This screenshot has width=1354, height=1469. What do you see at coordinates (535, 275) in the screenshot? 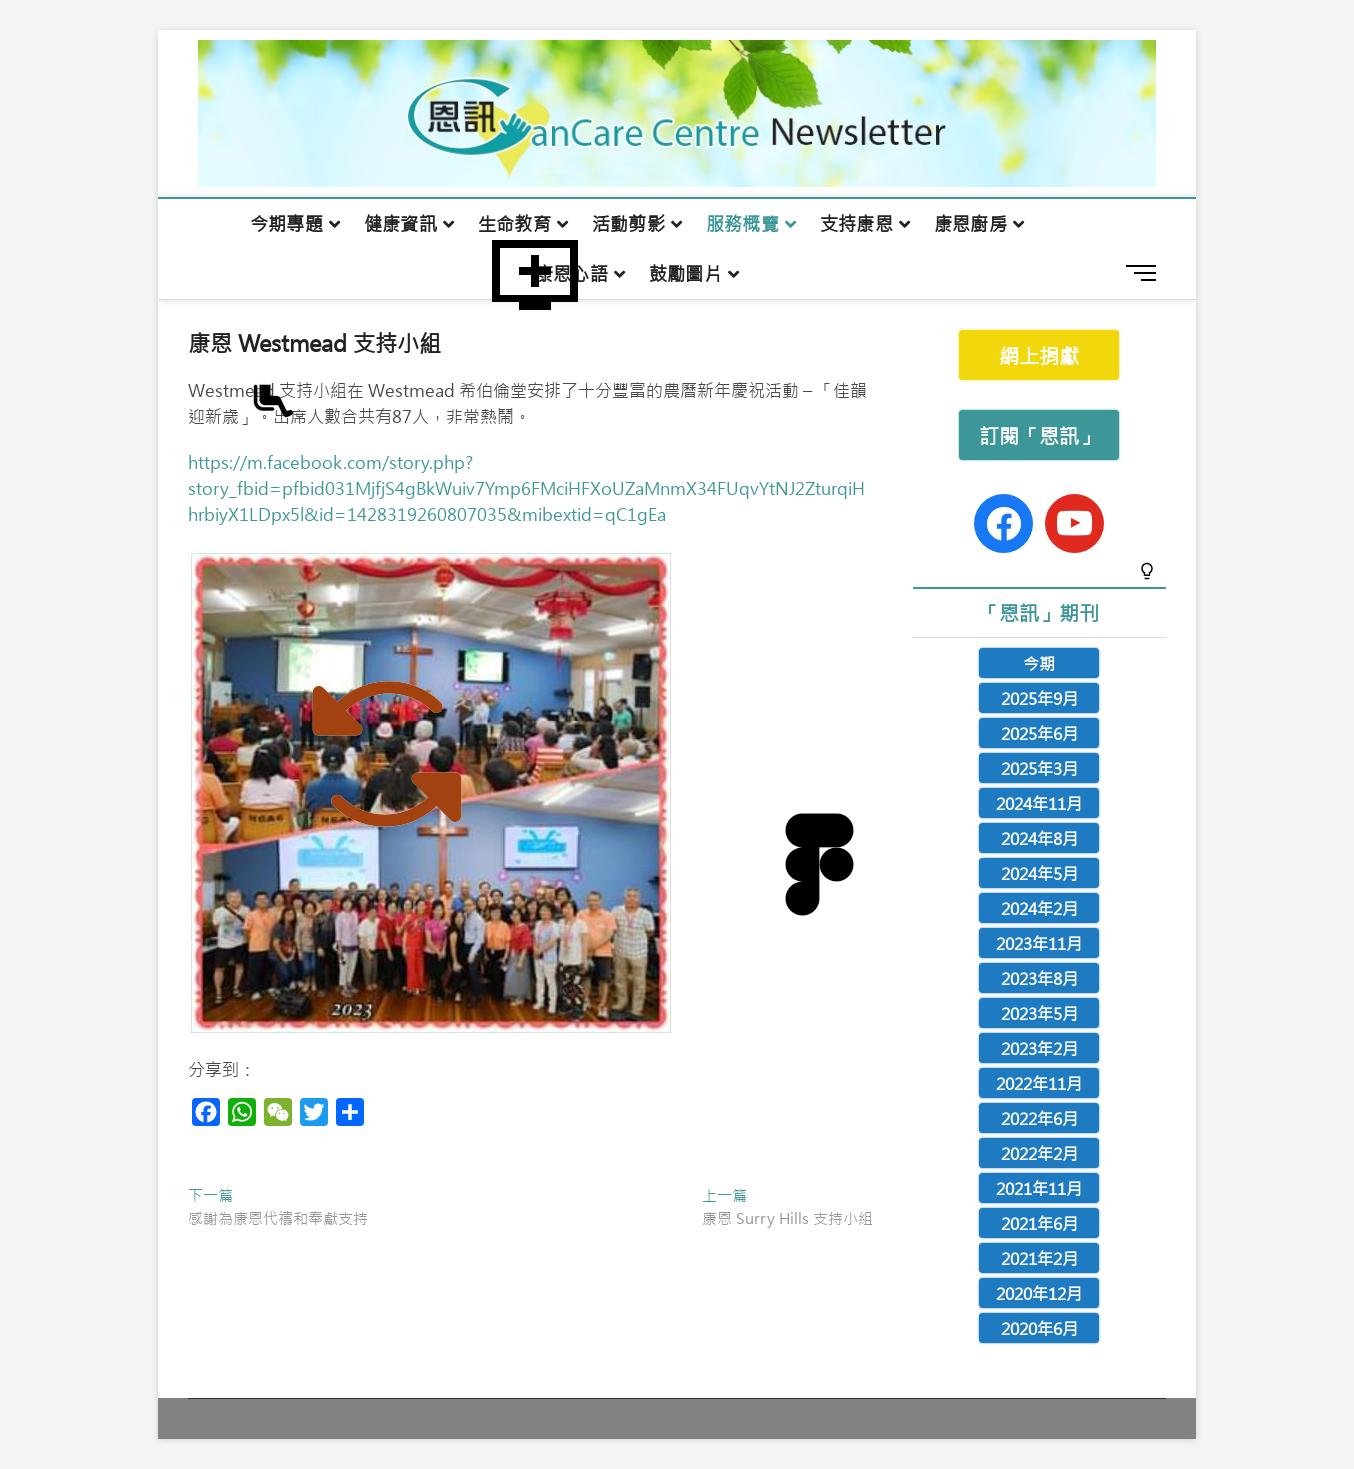
I see `add current video to watch queue` at bounding box center [535, 275].